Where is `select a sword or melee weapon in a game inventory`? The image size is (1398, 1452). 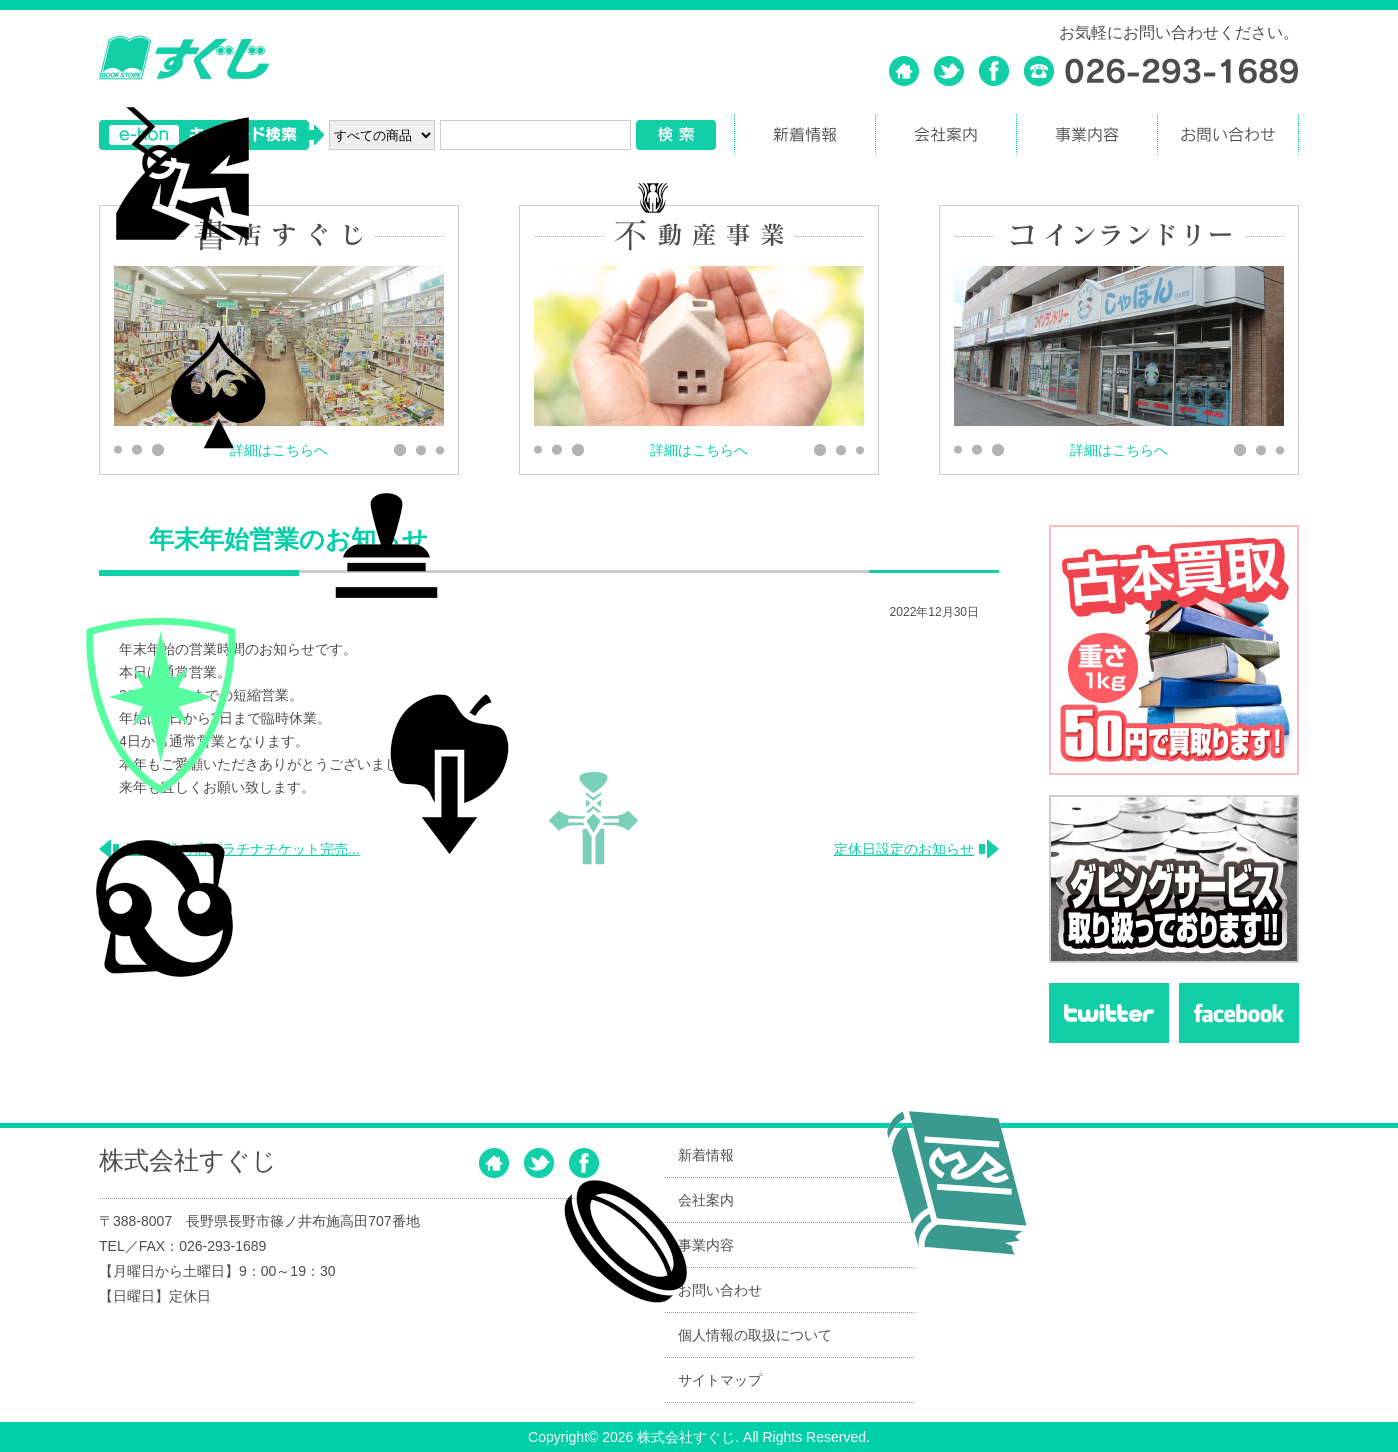
select a sword or melee weapon in a game inventory is located at coordinates (593, 817).